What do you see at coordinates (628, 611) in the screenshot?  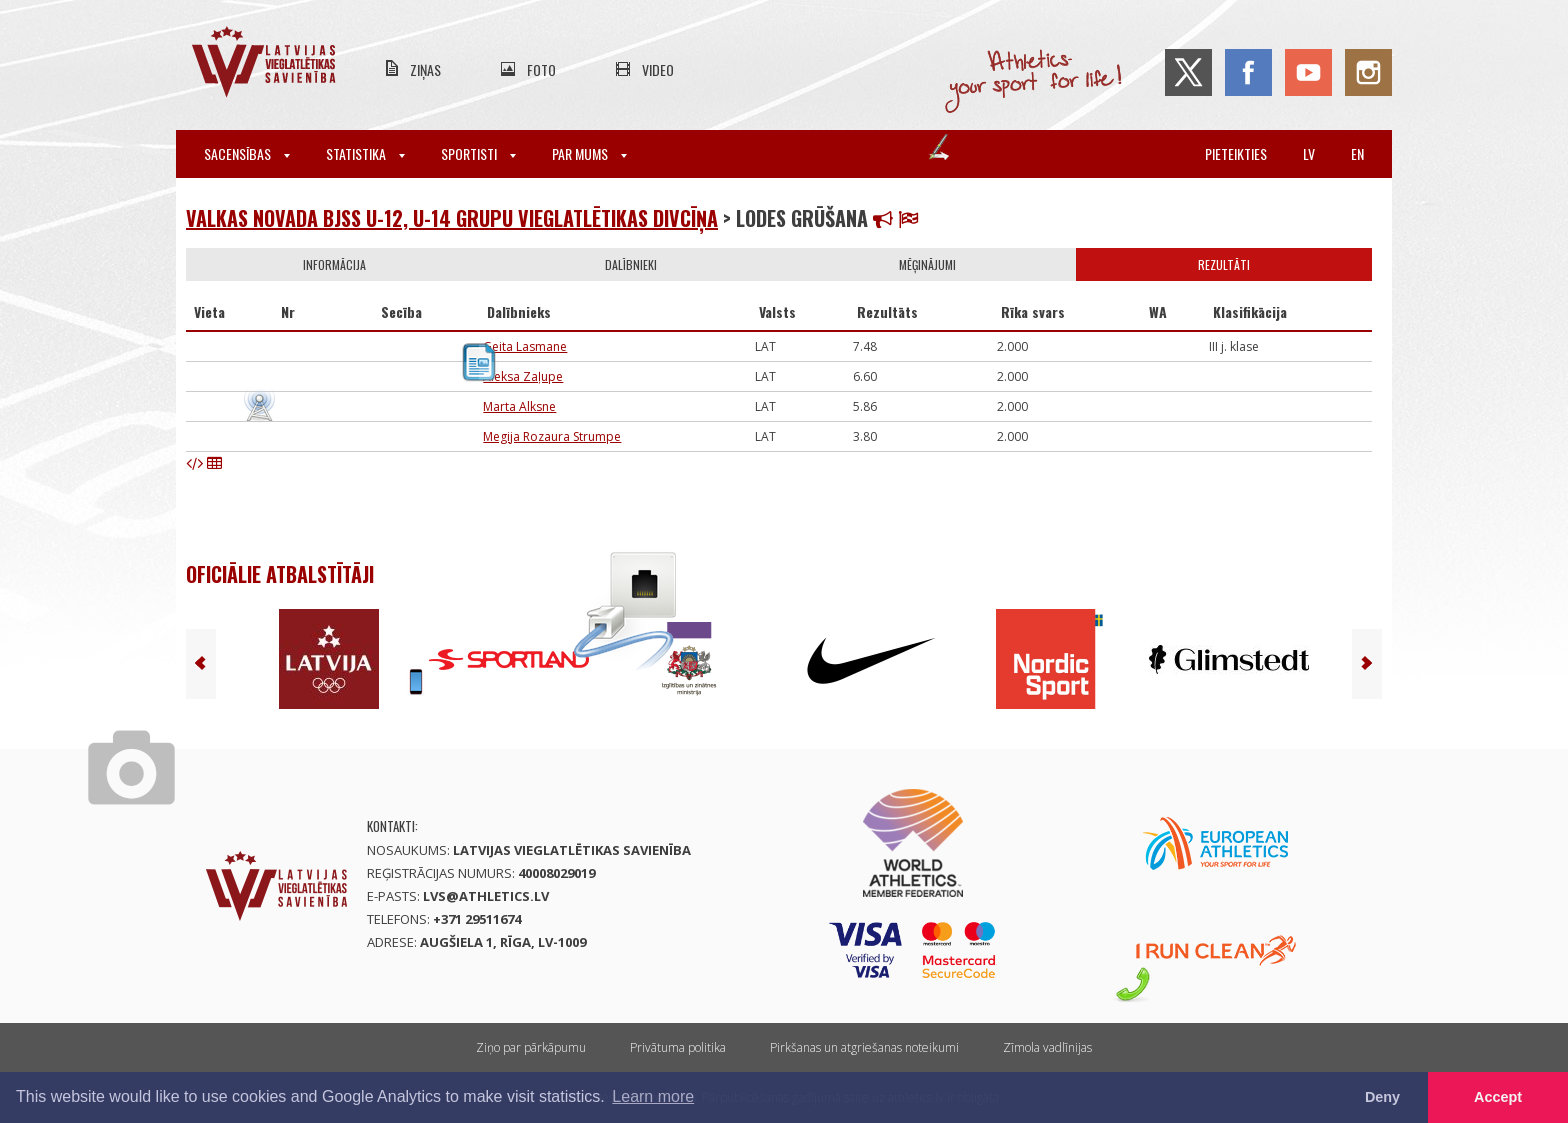 I see `indicates wired network connection is disconnected` at bounding box center [628, 611].